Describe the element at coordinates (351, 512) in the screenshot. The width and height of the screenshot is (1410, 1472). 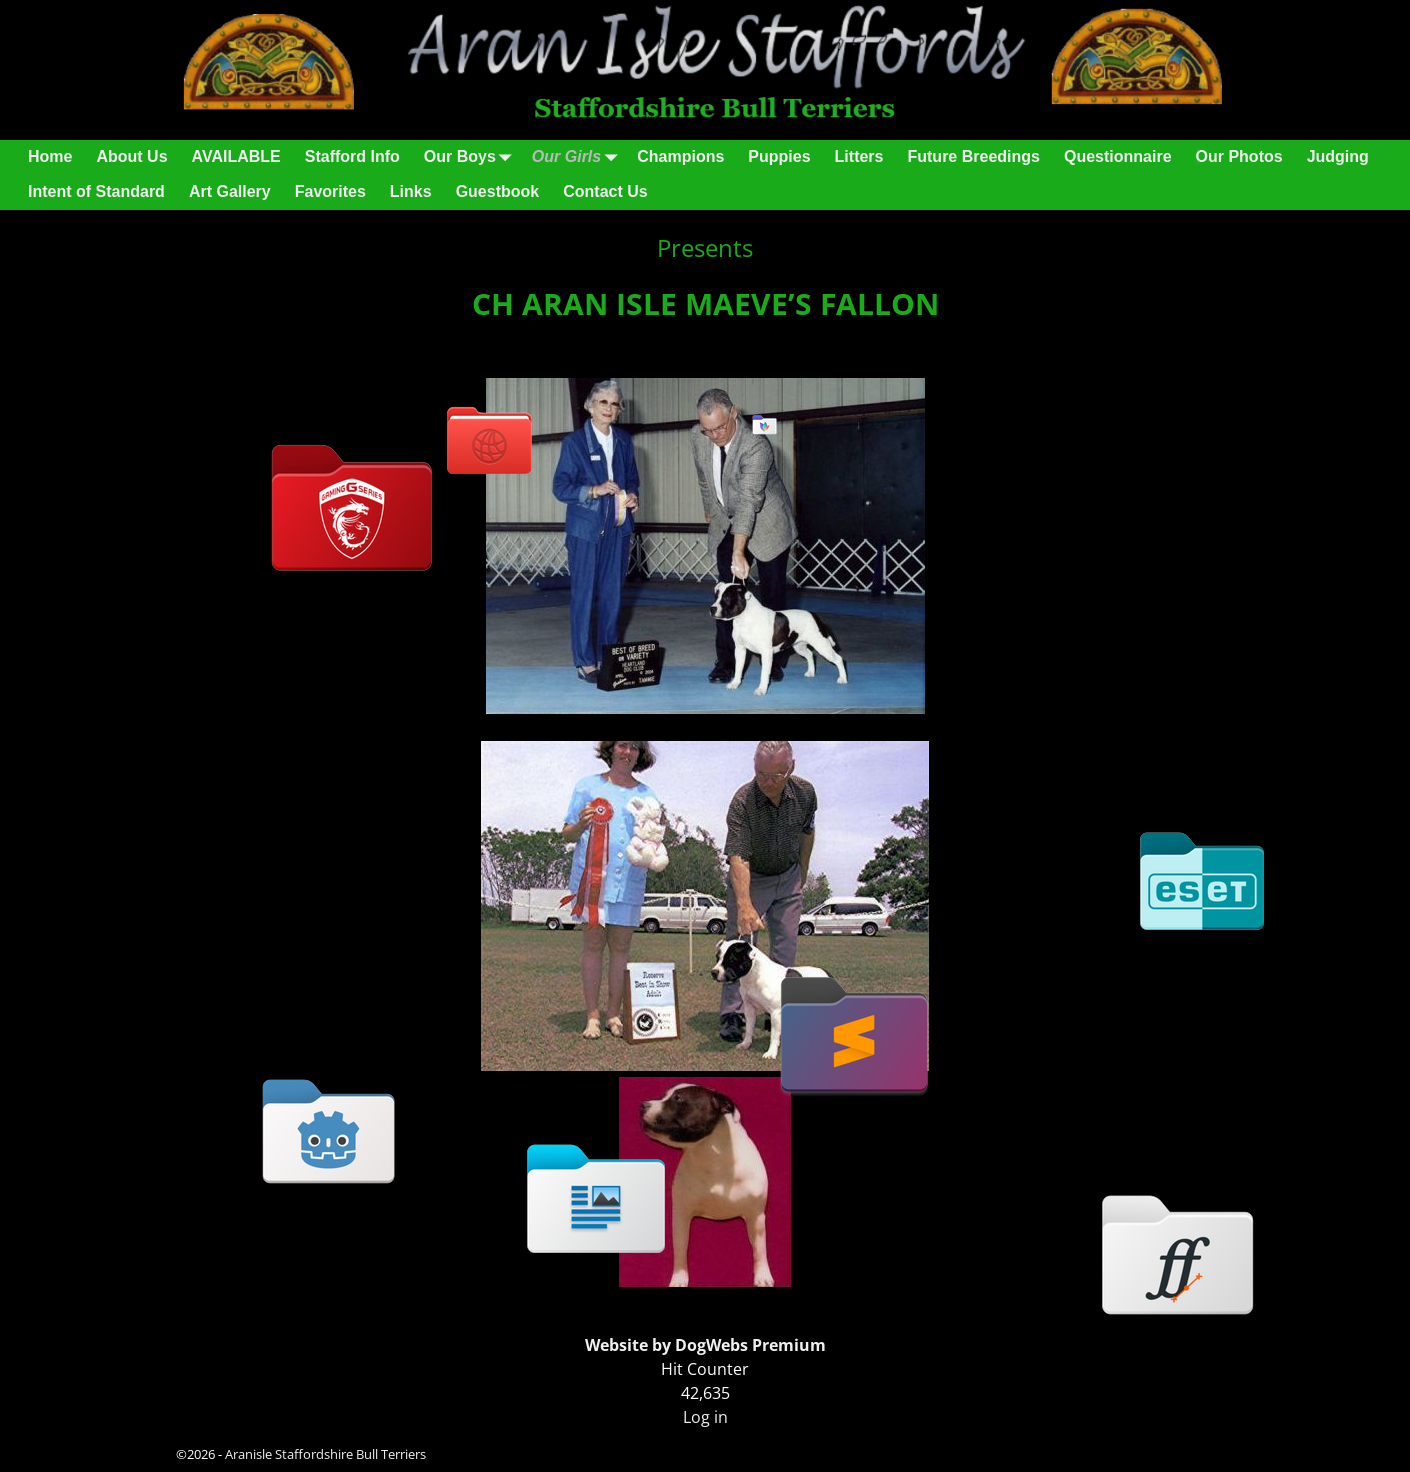
I see `open folder containing MSI software or drivers` at that location.